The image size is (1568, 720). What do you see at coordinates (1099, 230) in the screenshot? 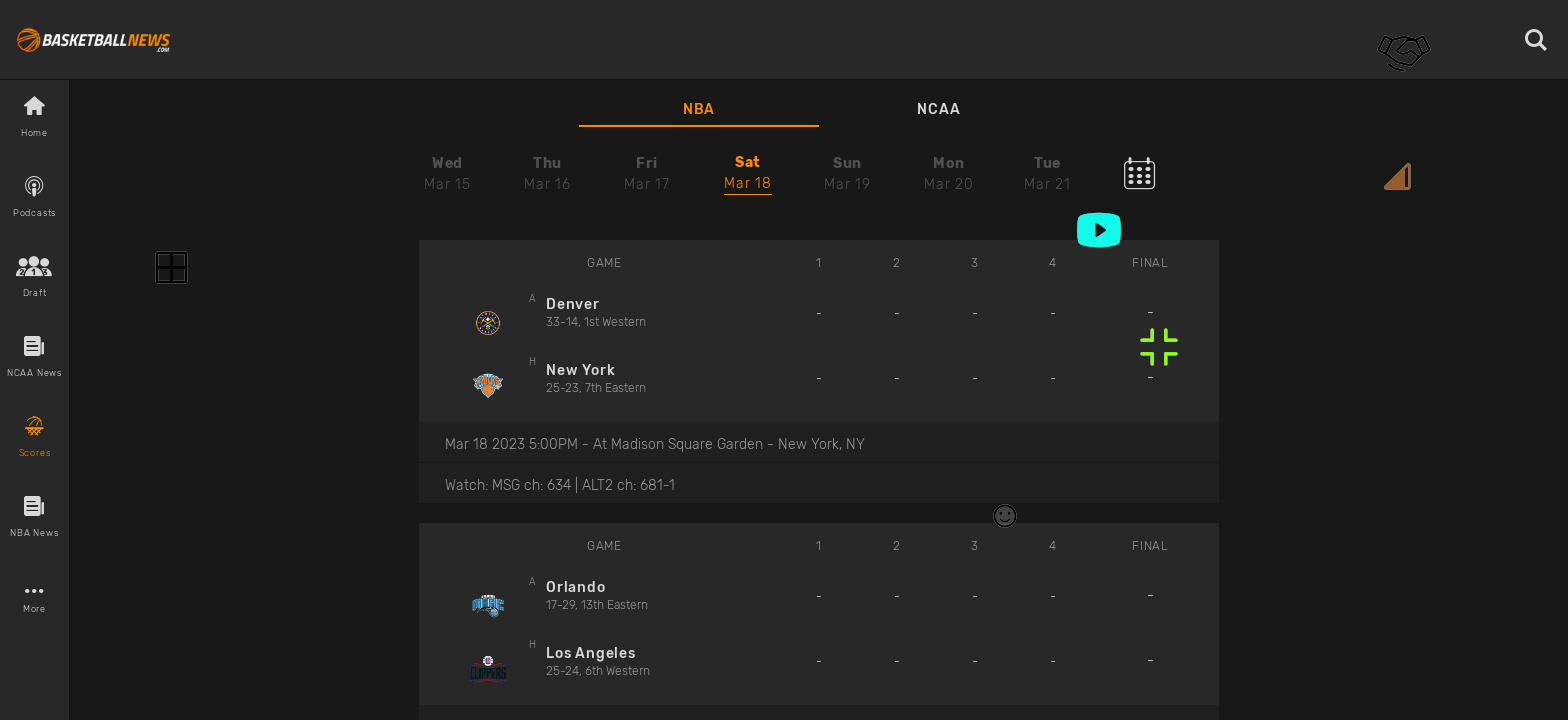
I see `open YouTube app` at bounding box center [1099, 230].